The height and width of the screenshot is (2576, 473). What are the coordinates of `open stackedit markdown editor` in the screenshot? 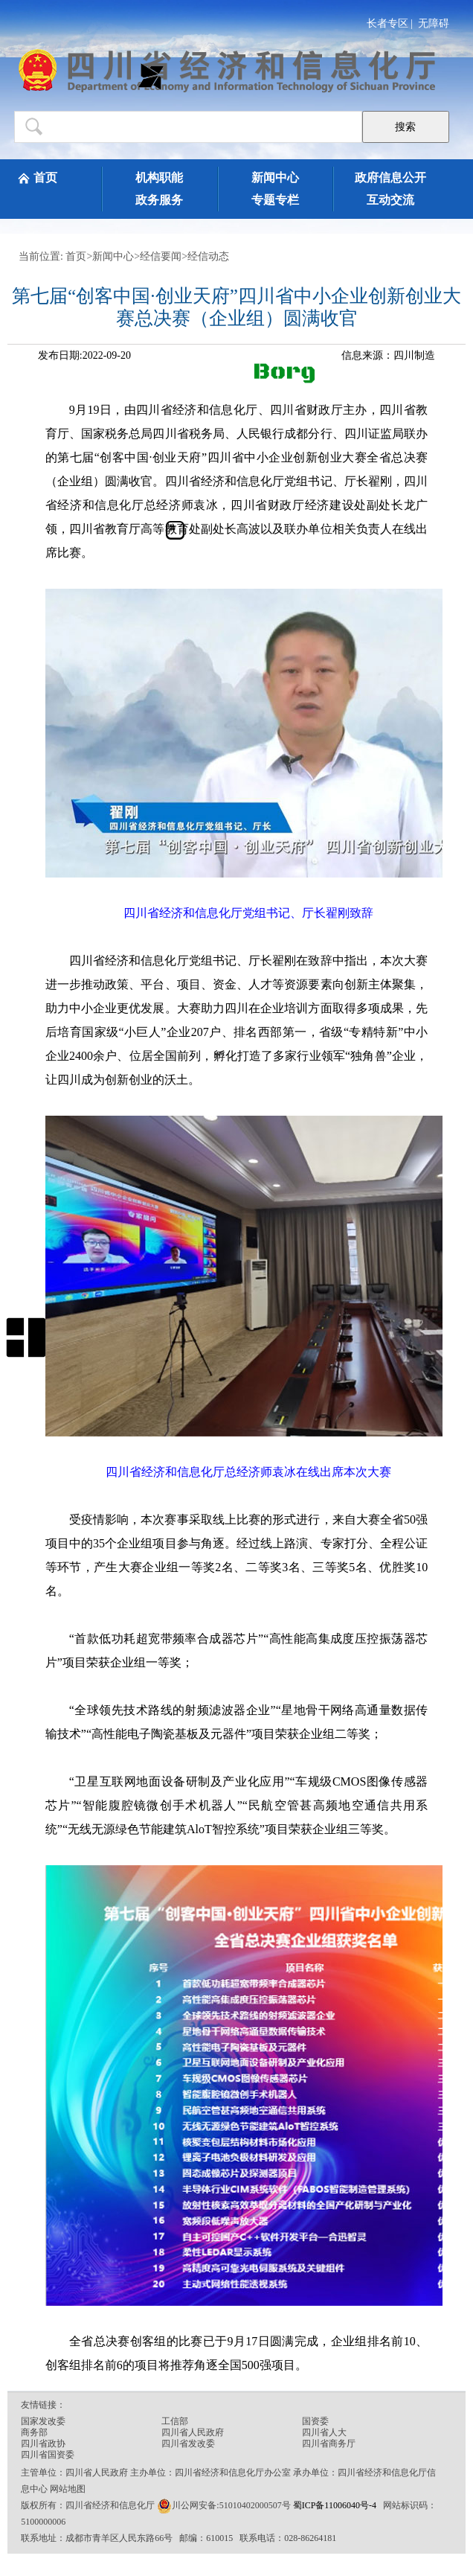 It's located at (175, 530).